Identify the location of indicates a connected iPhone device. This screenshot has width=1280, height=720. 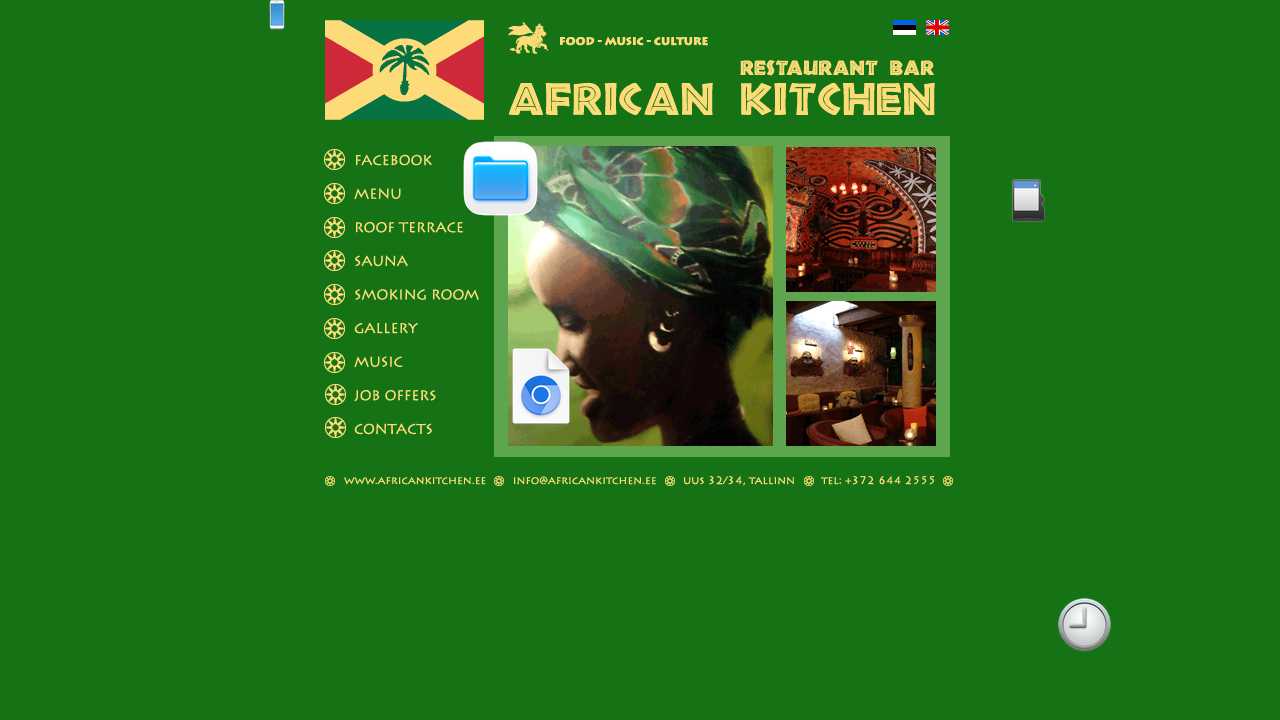
(277, 15).